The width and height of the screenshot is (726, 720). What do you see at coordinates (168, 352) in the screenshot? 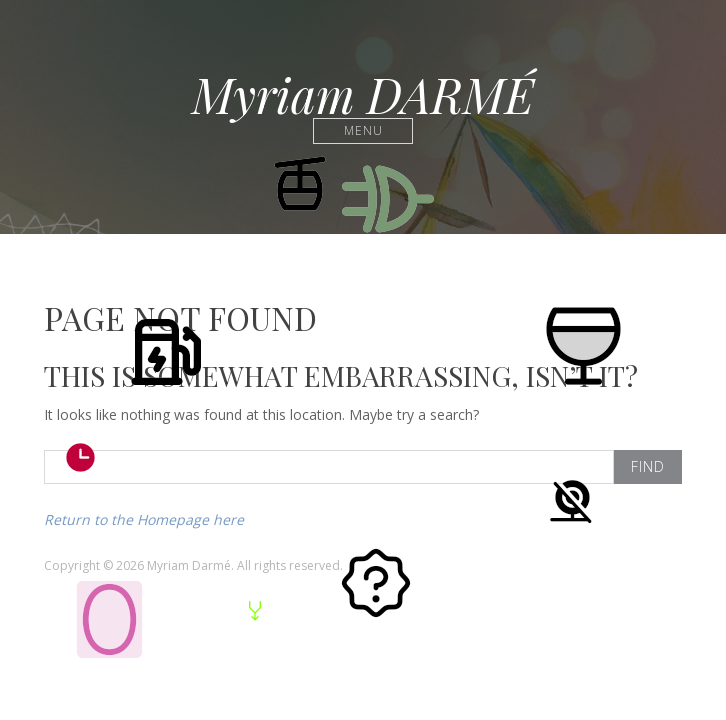
I see `find nearby electric vehicle charging stations` at bounding box center [168, 352].